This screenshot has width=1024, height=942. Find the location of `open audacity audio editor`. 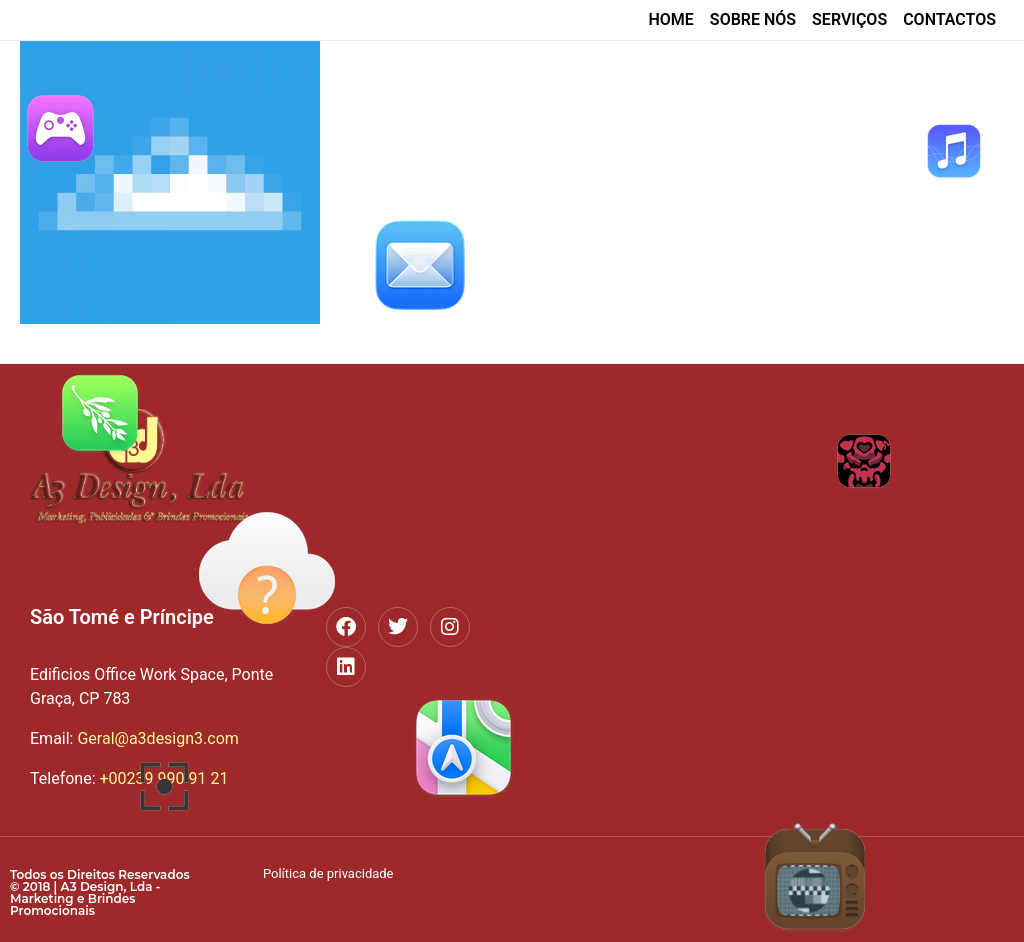

open audacity audio editor is located at coordinates (954, 151).